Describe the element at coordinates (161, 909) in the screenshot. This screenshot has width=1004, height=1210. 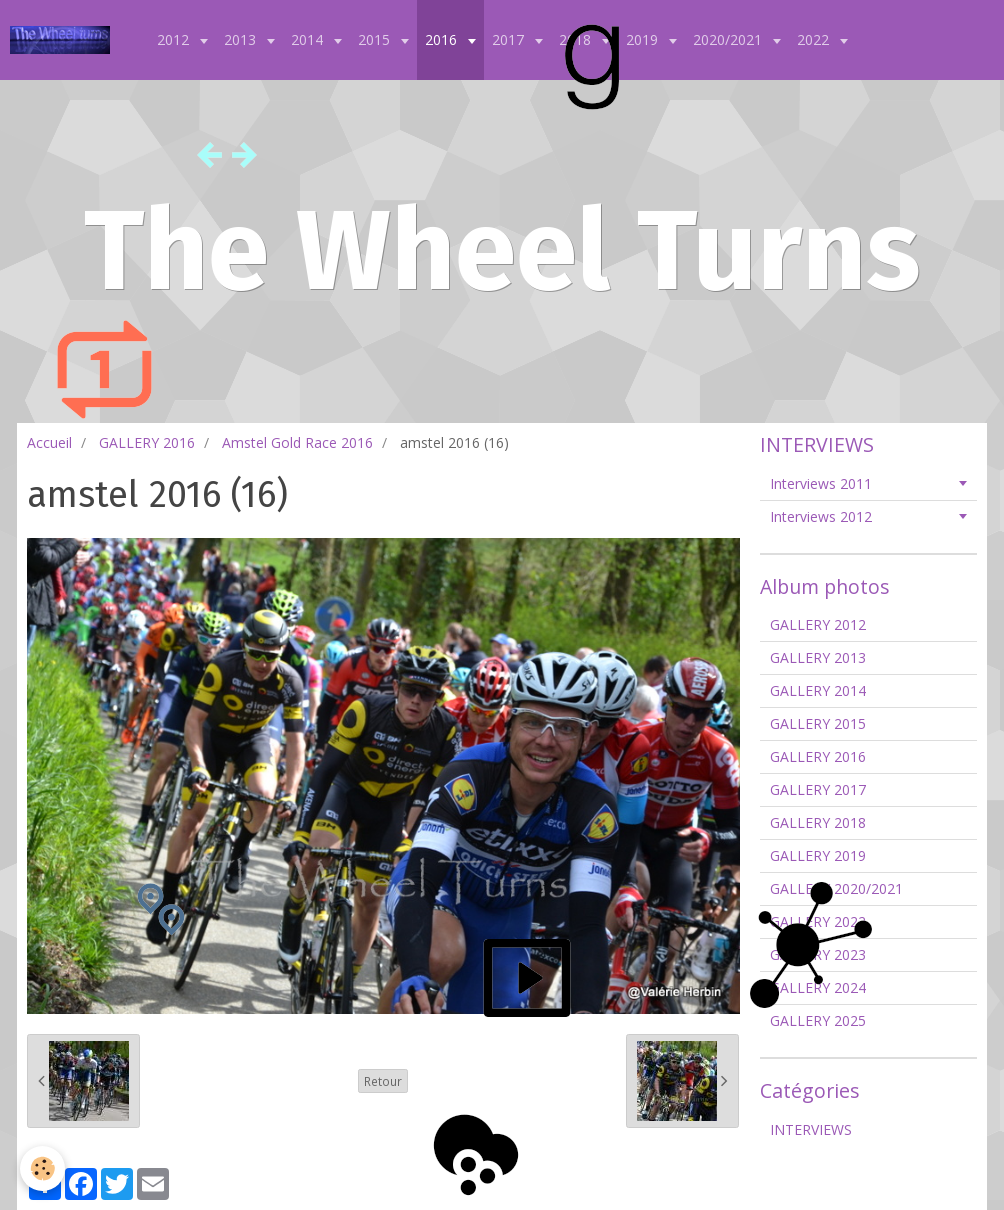
I see `measure distance between two locations` at that location.